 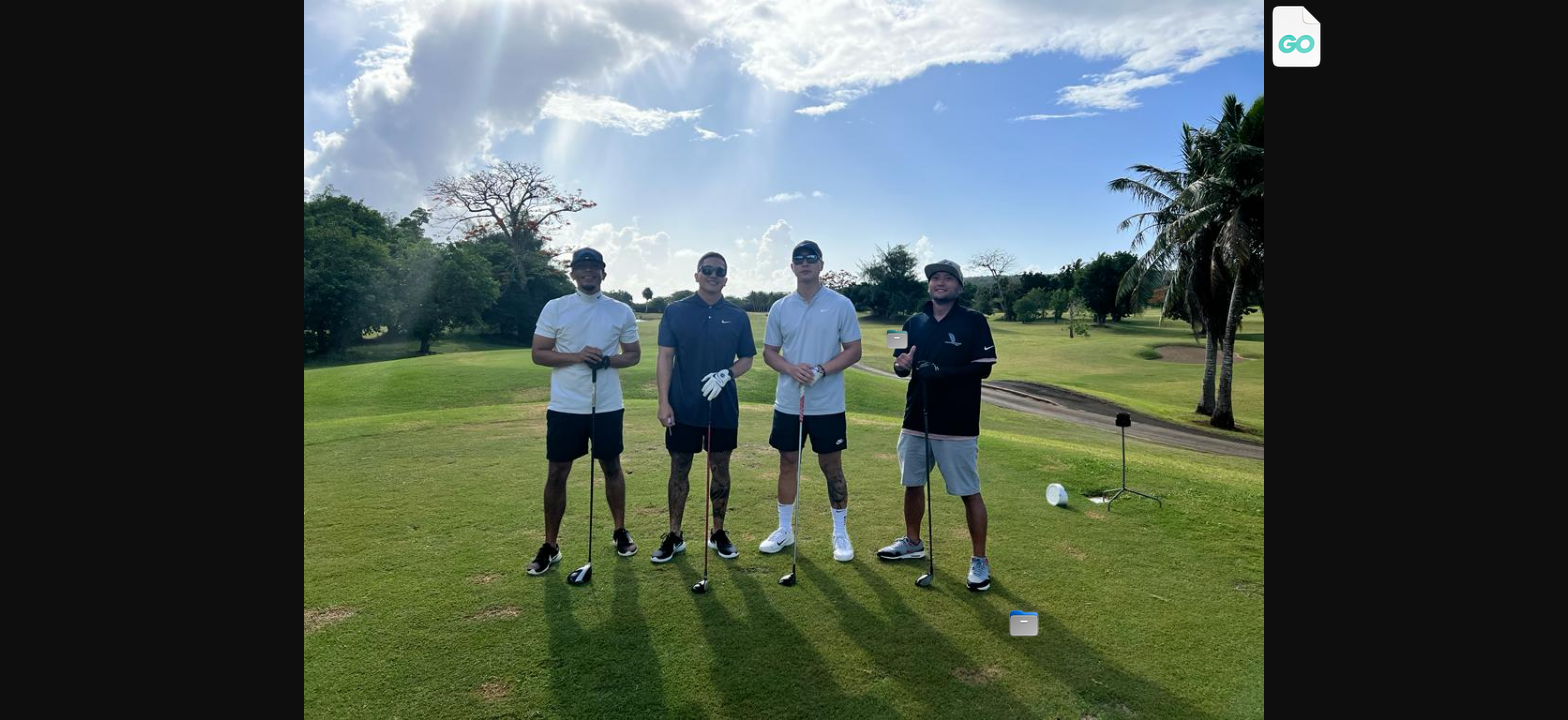 I want to click on a Go programming language source file, so click(x=1296, y=36).